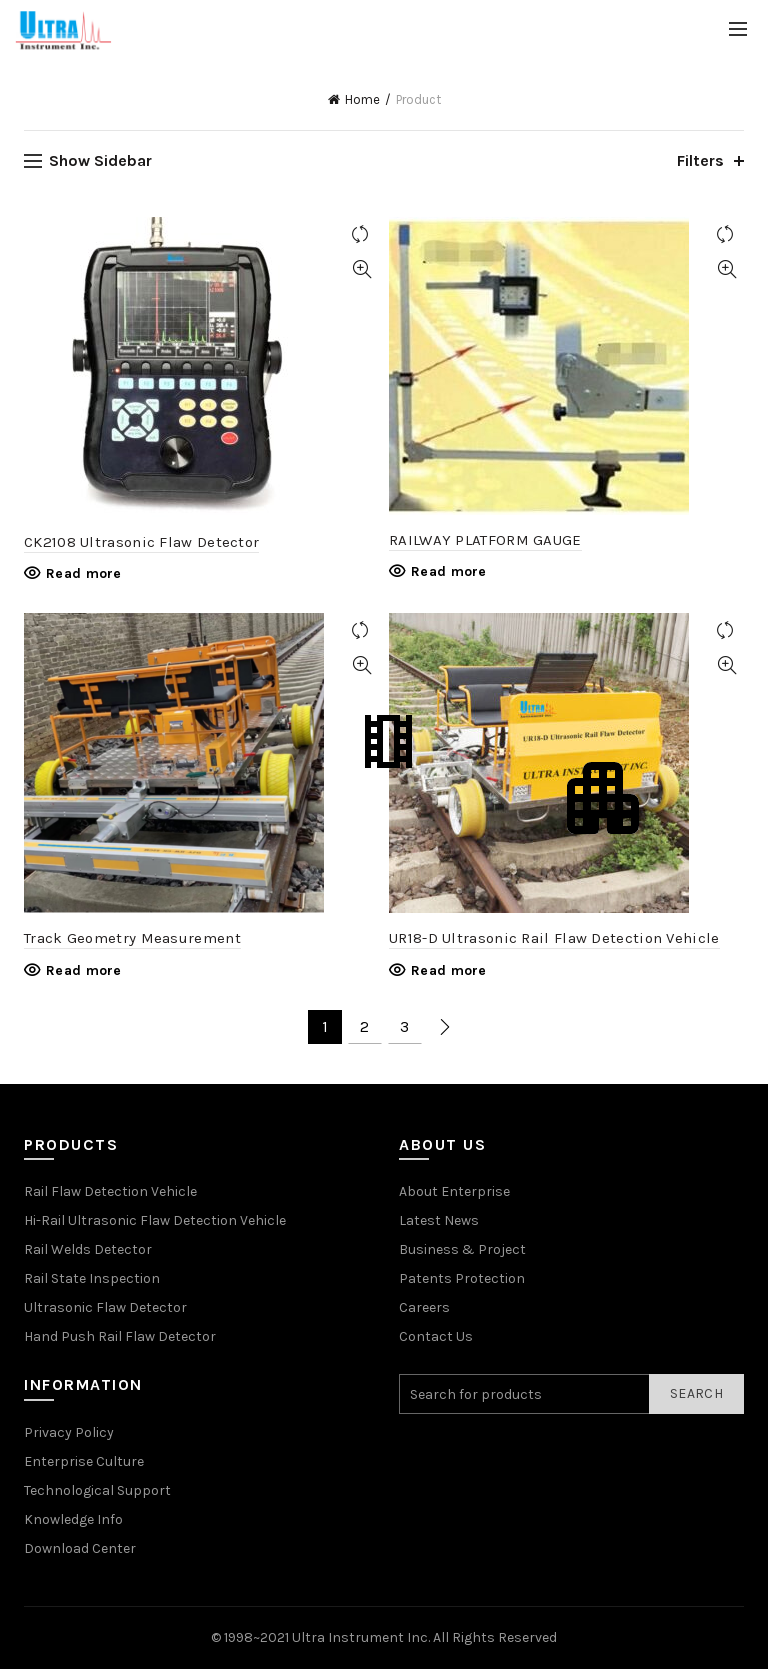 This screenshot has height=1669, width=768. What do you see at coordinates (603, 798) in the screenshot?
I see `view apartment listings` at bounding box center [603, 798].